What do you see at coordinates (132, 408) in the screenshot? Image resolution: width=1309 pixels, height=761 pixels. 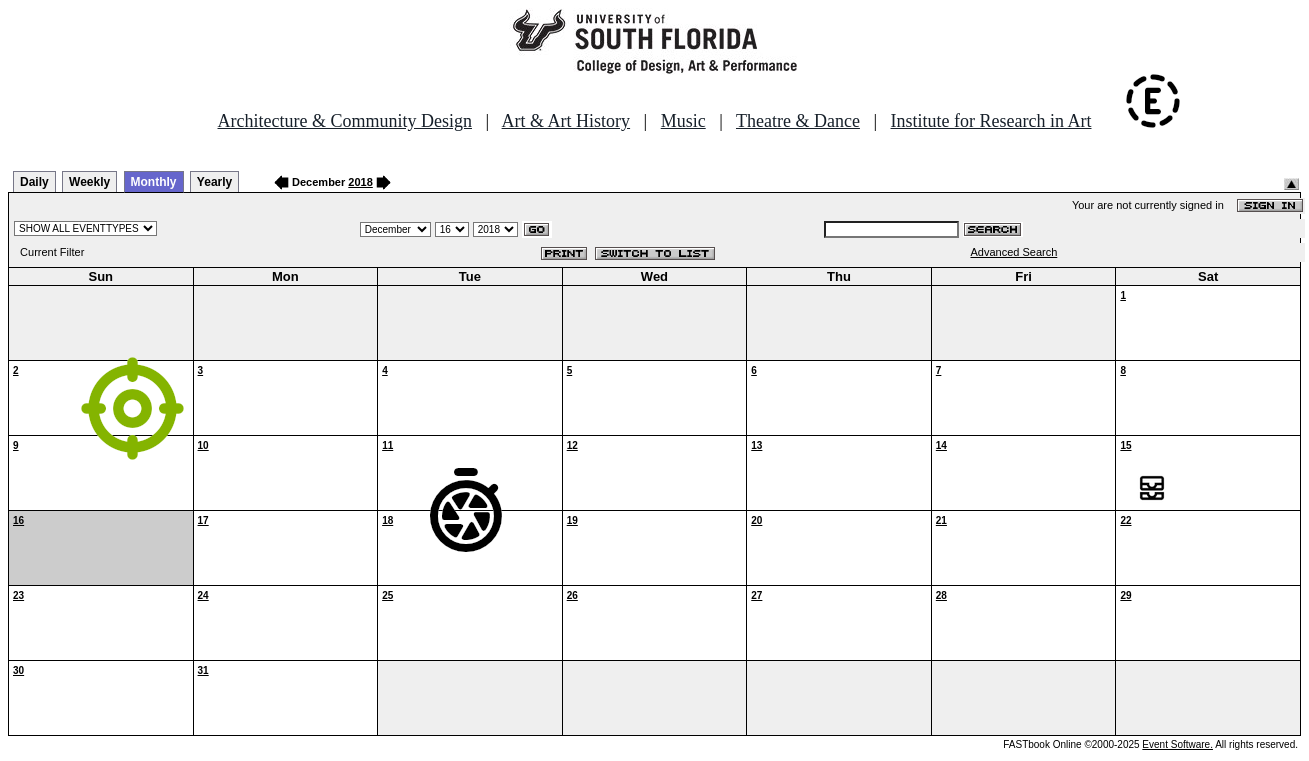 I see `center map on current location` at bounding box center [132, 408].